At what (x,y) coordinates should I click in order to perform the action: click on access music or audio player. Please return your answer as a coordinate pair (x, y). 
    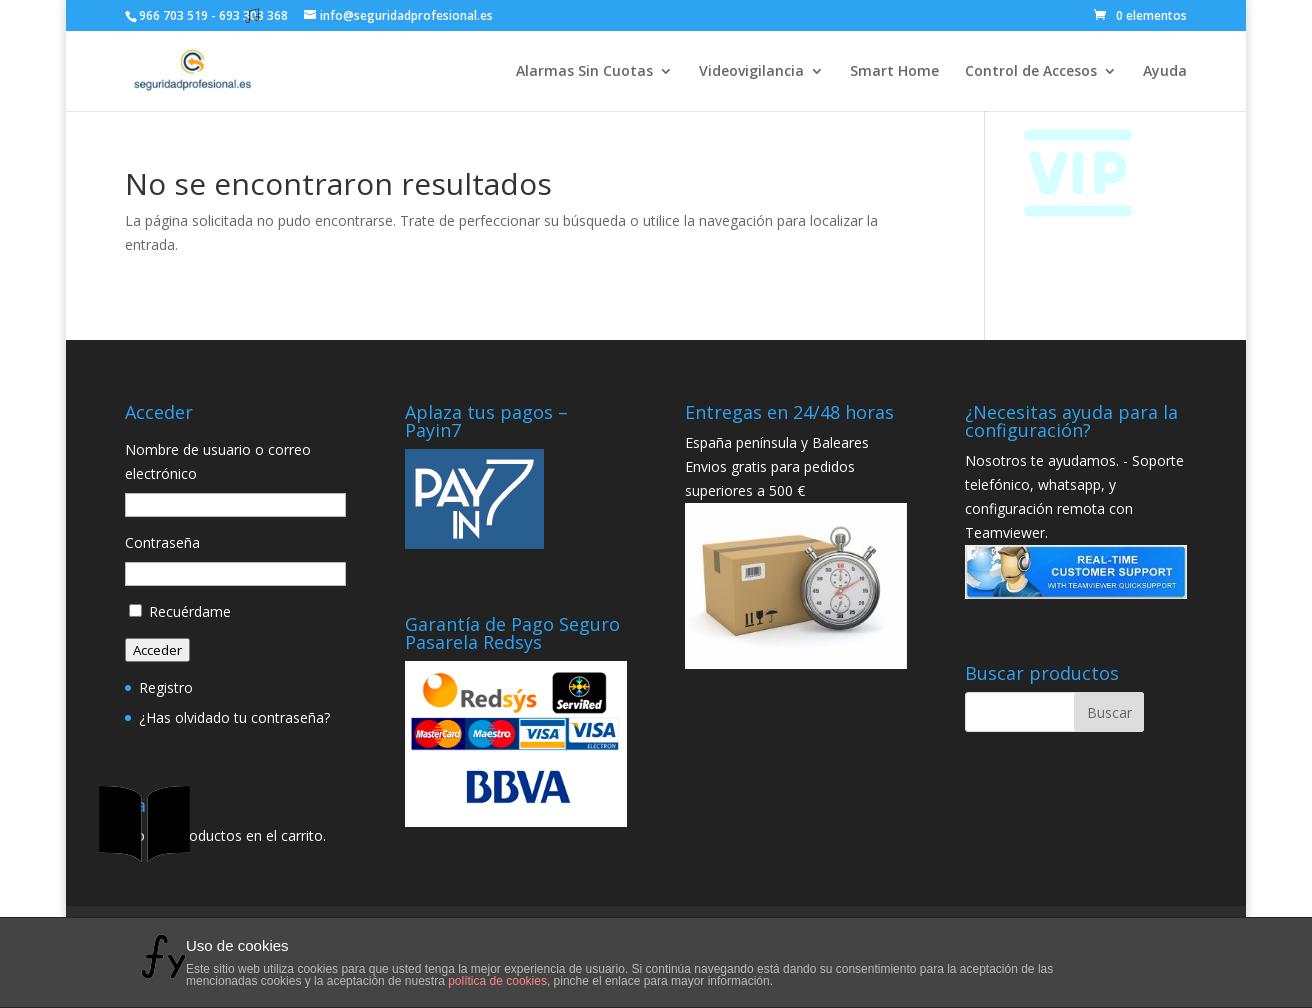
    Looking at the image, I should click on (253, 16).